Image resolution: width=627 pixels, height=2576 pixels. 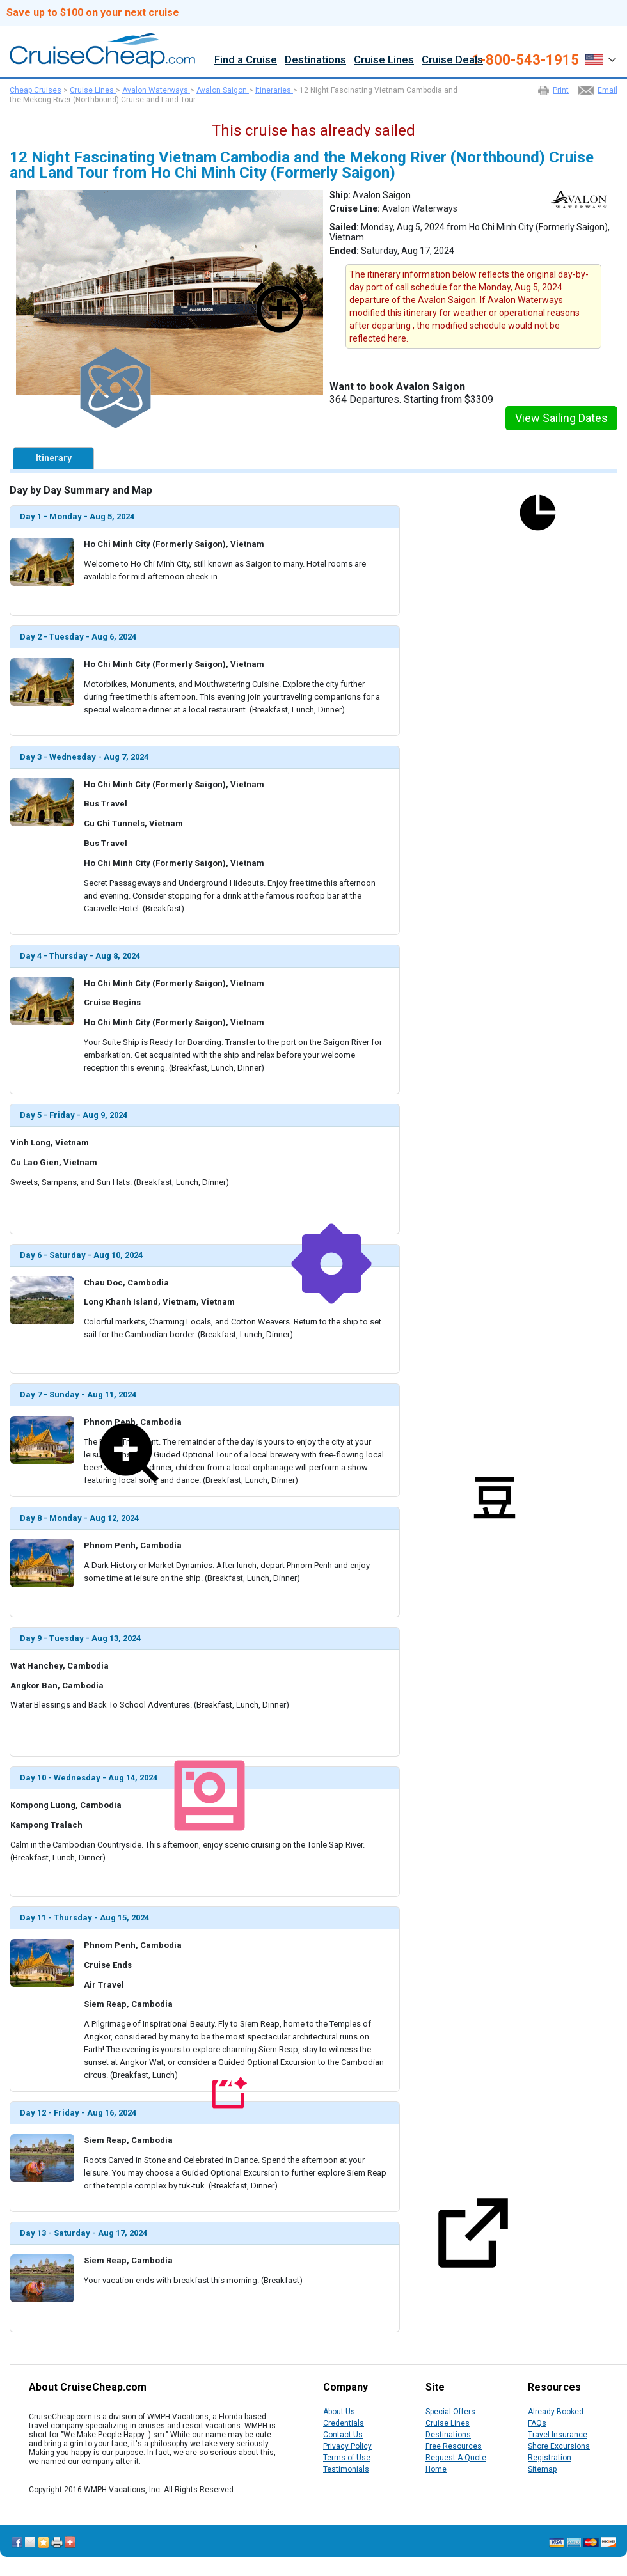 I want to click on access settings or preferences, so click(x=331, y=1264).